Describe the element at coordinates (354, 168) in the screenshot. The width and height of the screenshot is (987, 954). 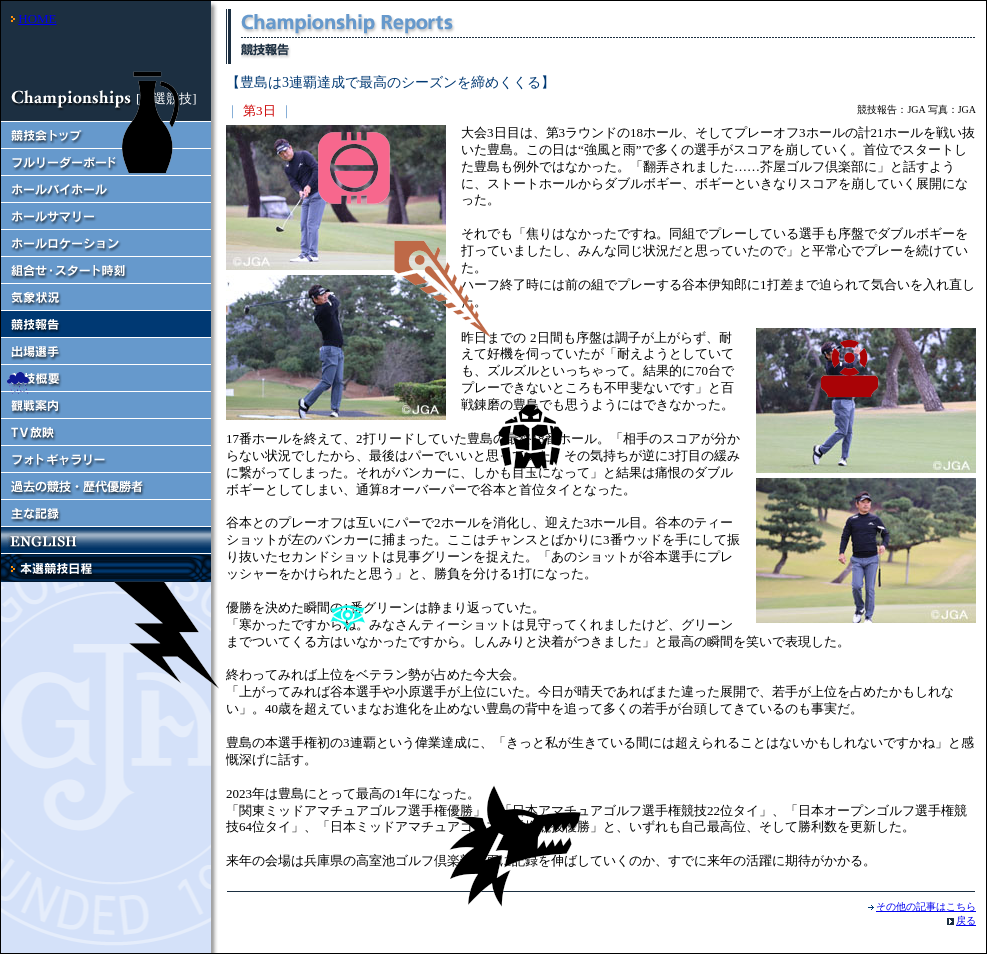
I see `represents a microchip or processor component` at that location.